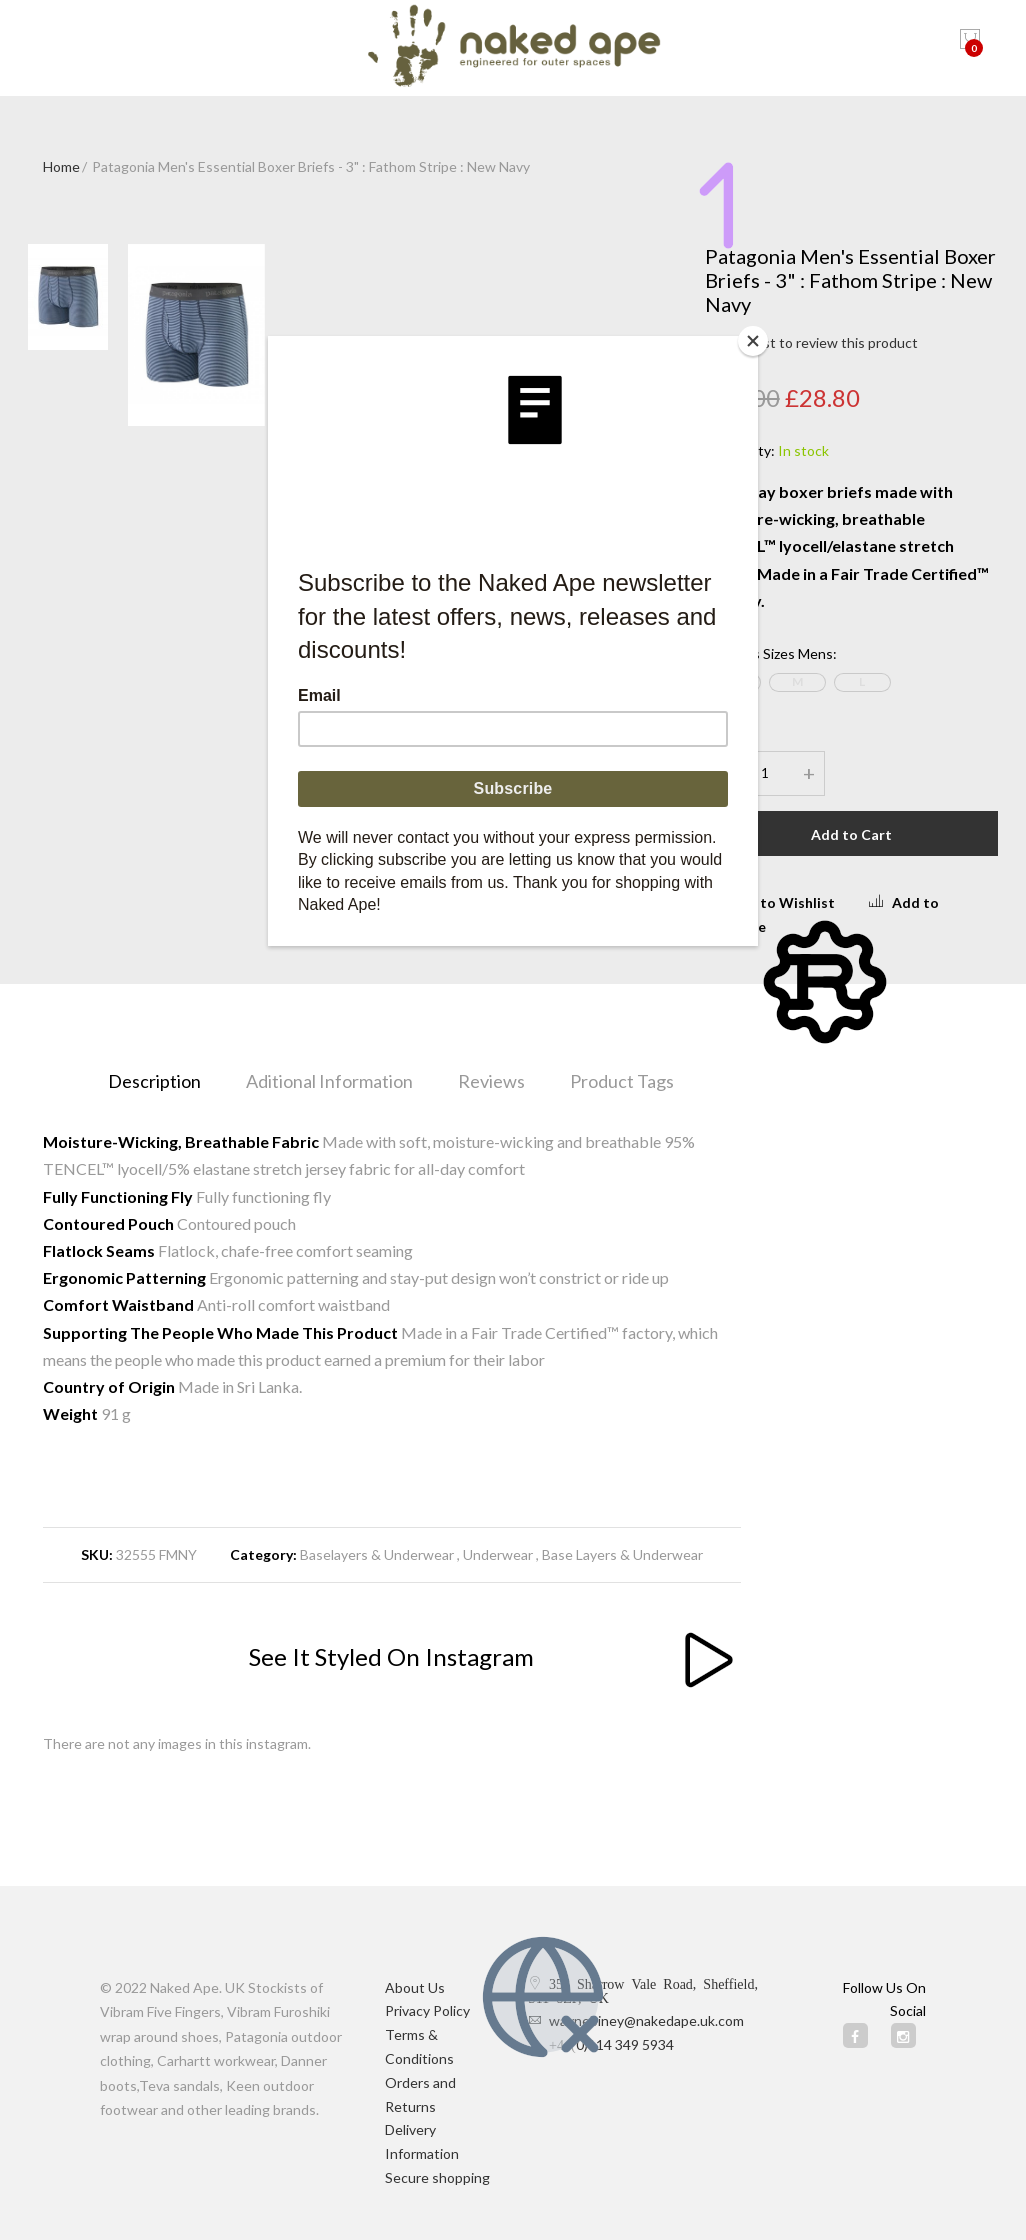 Image resolution: width=1026 pixels, height=2240 pixels. I want to click on rust programming language logo, so click(825, 982).